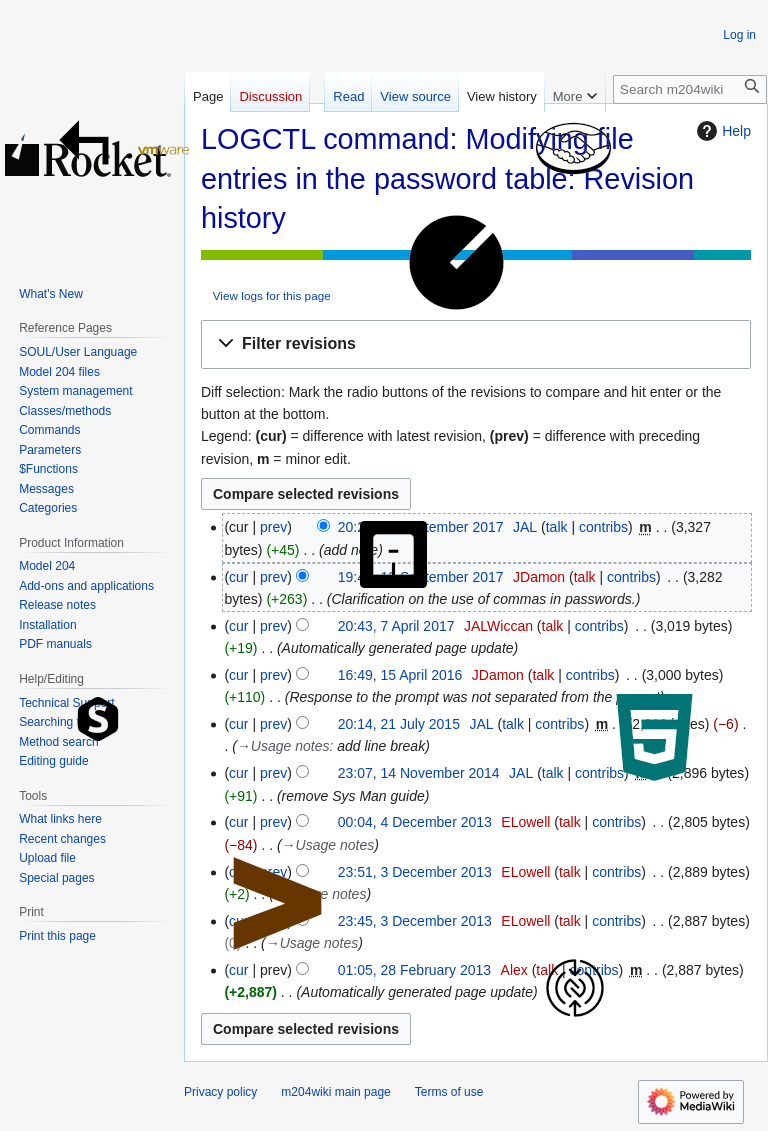 This screenshot has width=768, height=1131. Describe the element at coordinates (573, 148) in the screenshot. I see `pay with mercado pago` at that location.